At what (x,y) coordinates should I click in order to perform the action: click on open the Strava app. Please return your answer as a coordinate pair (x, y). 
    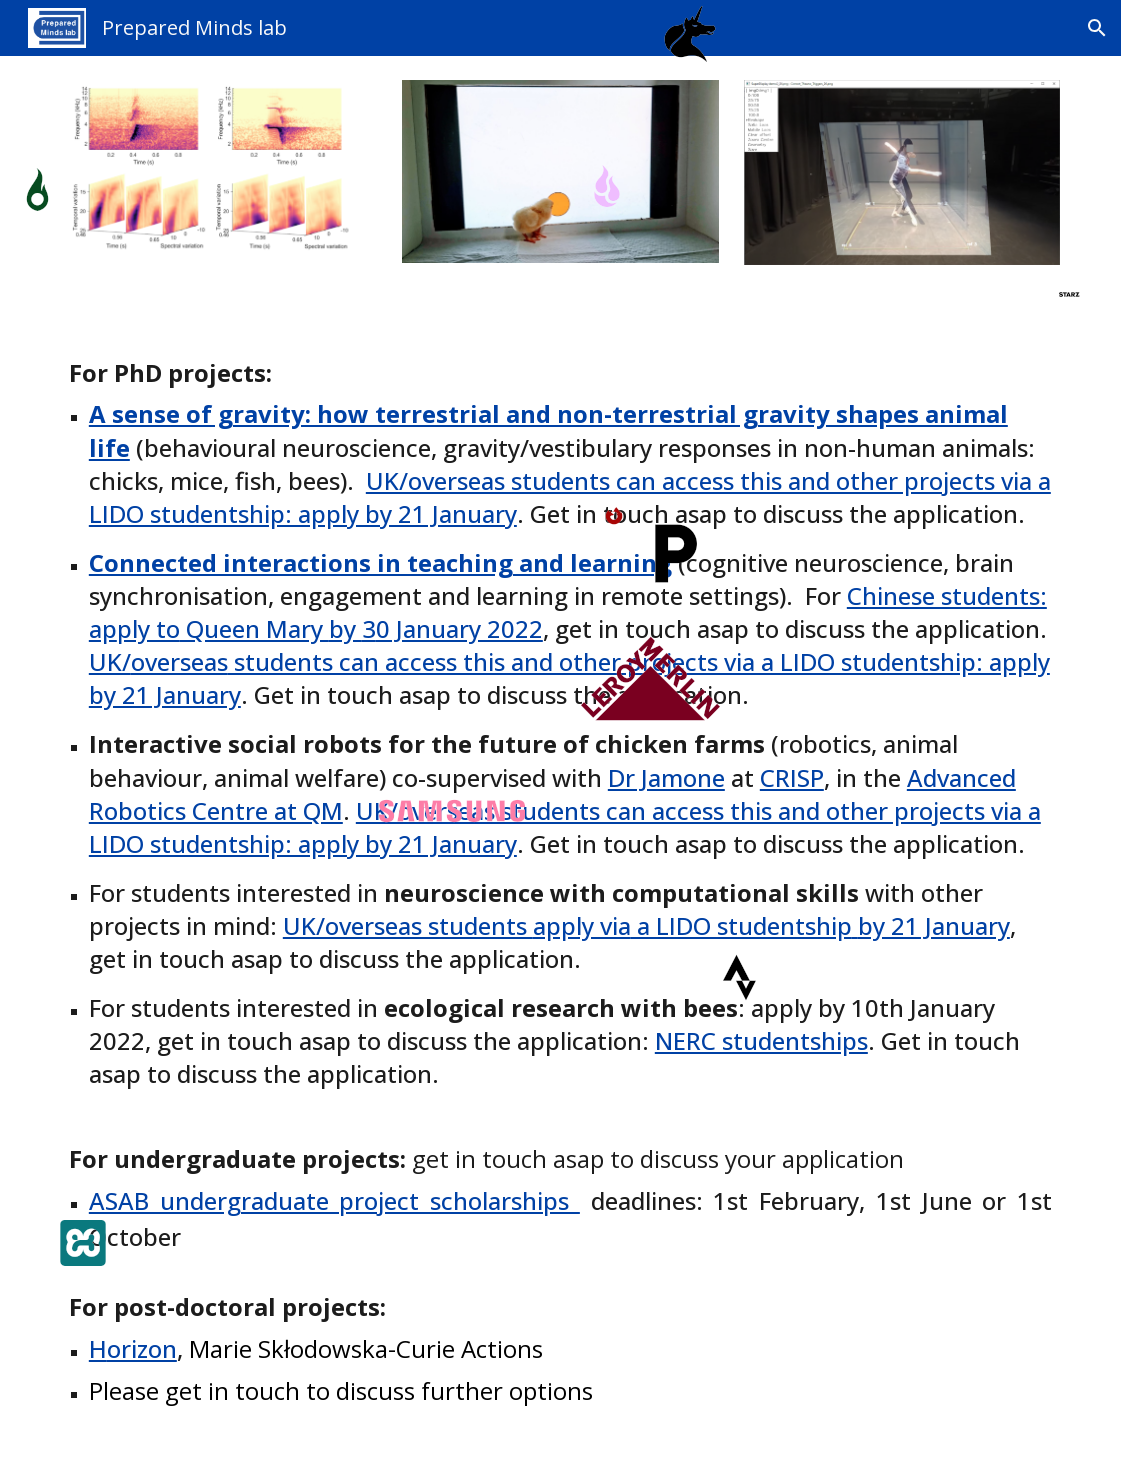
    Looking at the image, I should click on (739, 977).